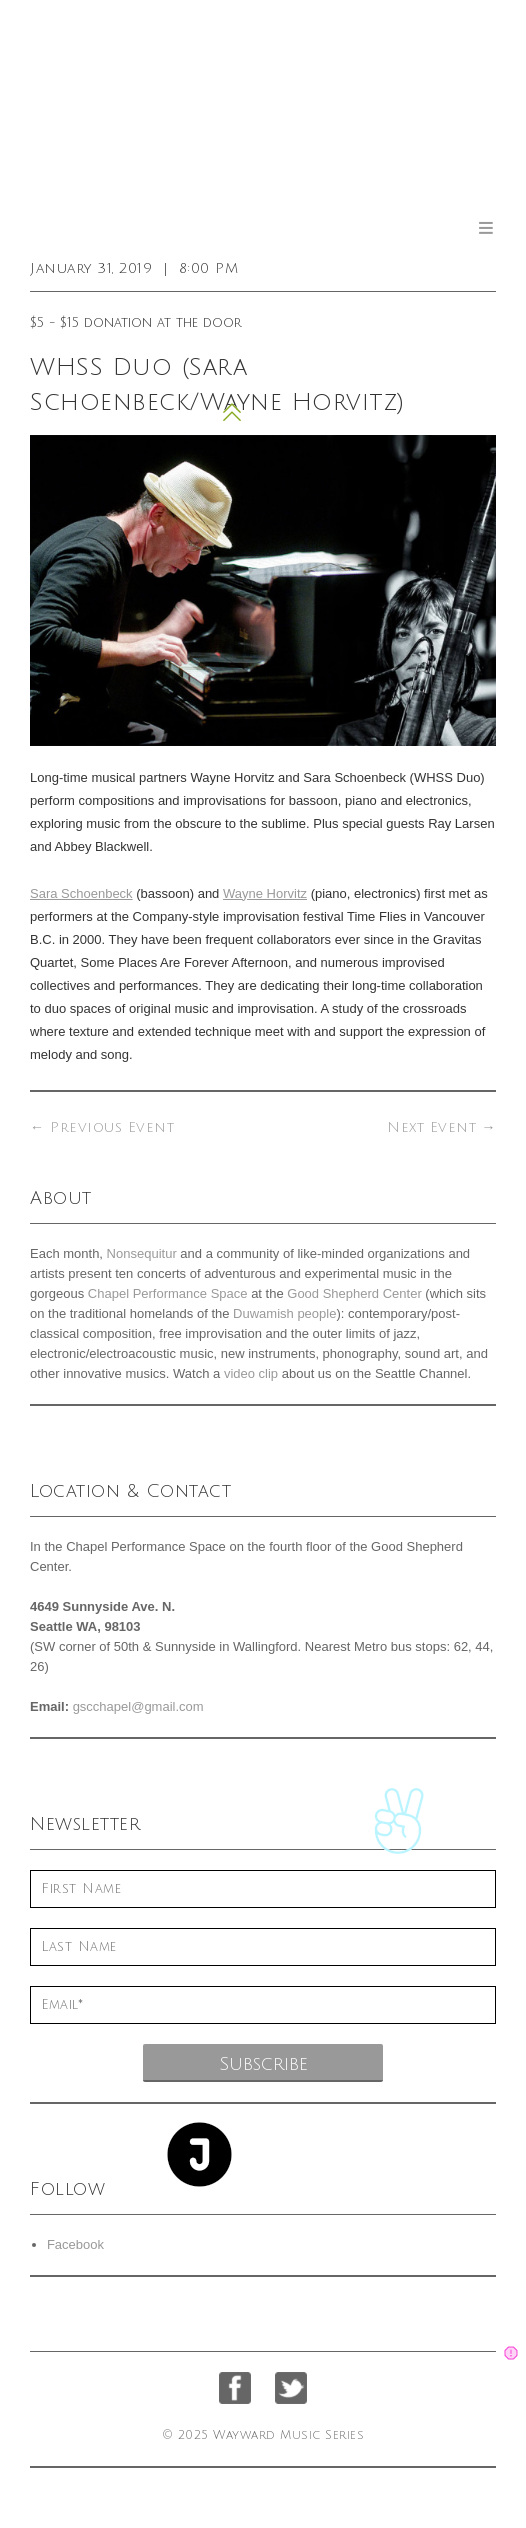 This screenshot has height=2528, width=526. Describe the element at coordinates (199, 2154) in the screenshot. I see `indicates an item or contact starting with the letter J` at that location.